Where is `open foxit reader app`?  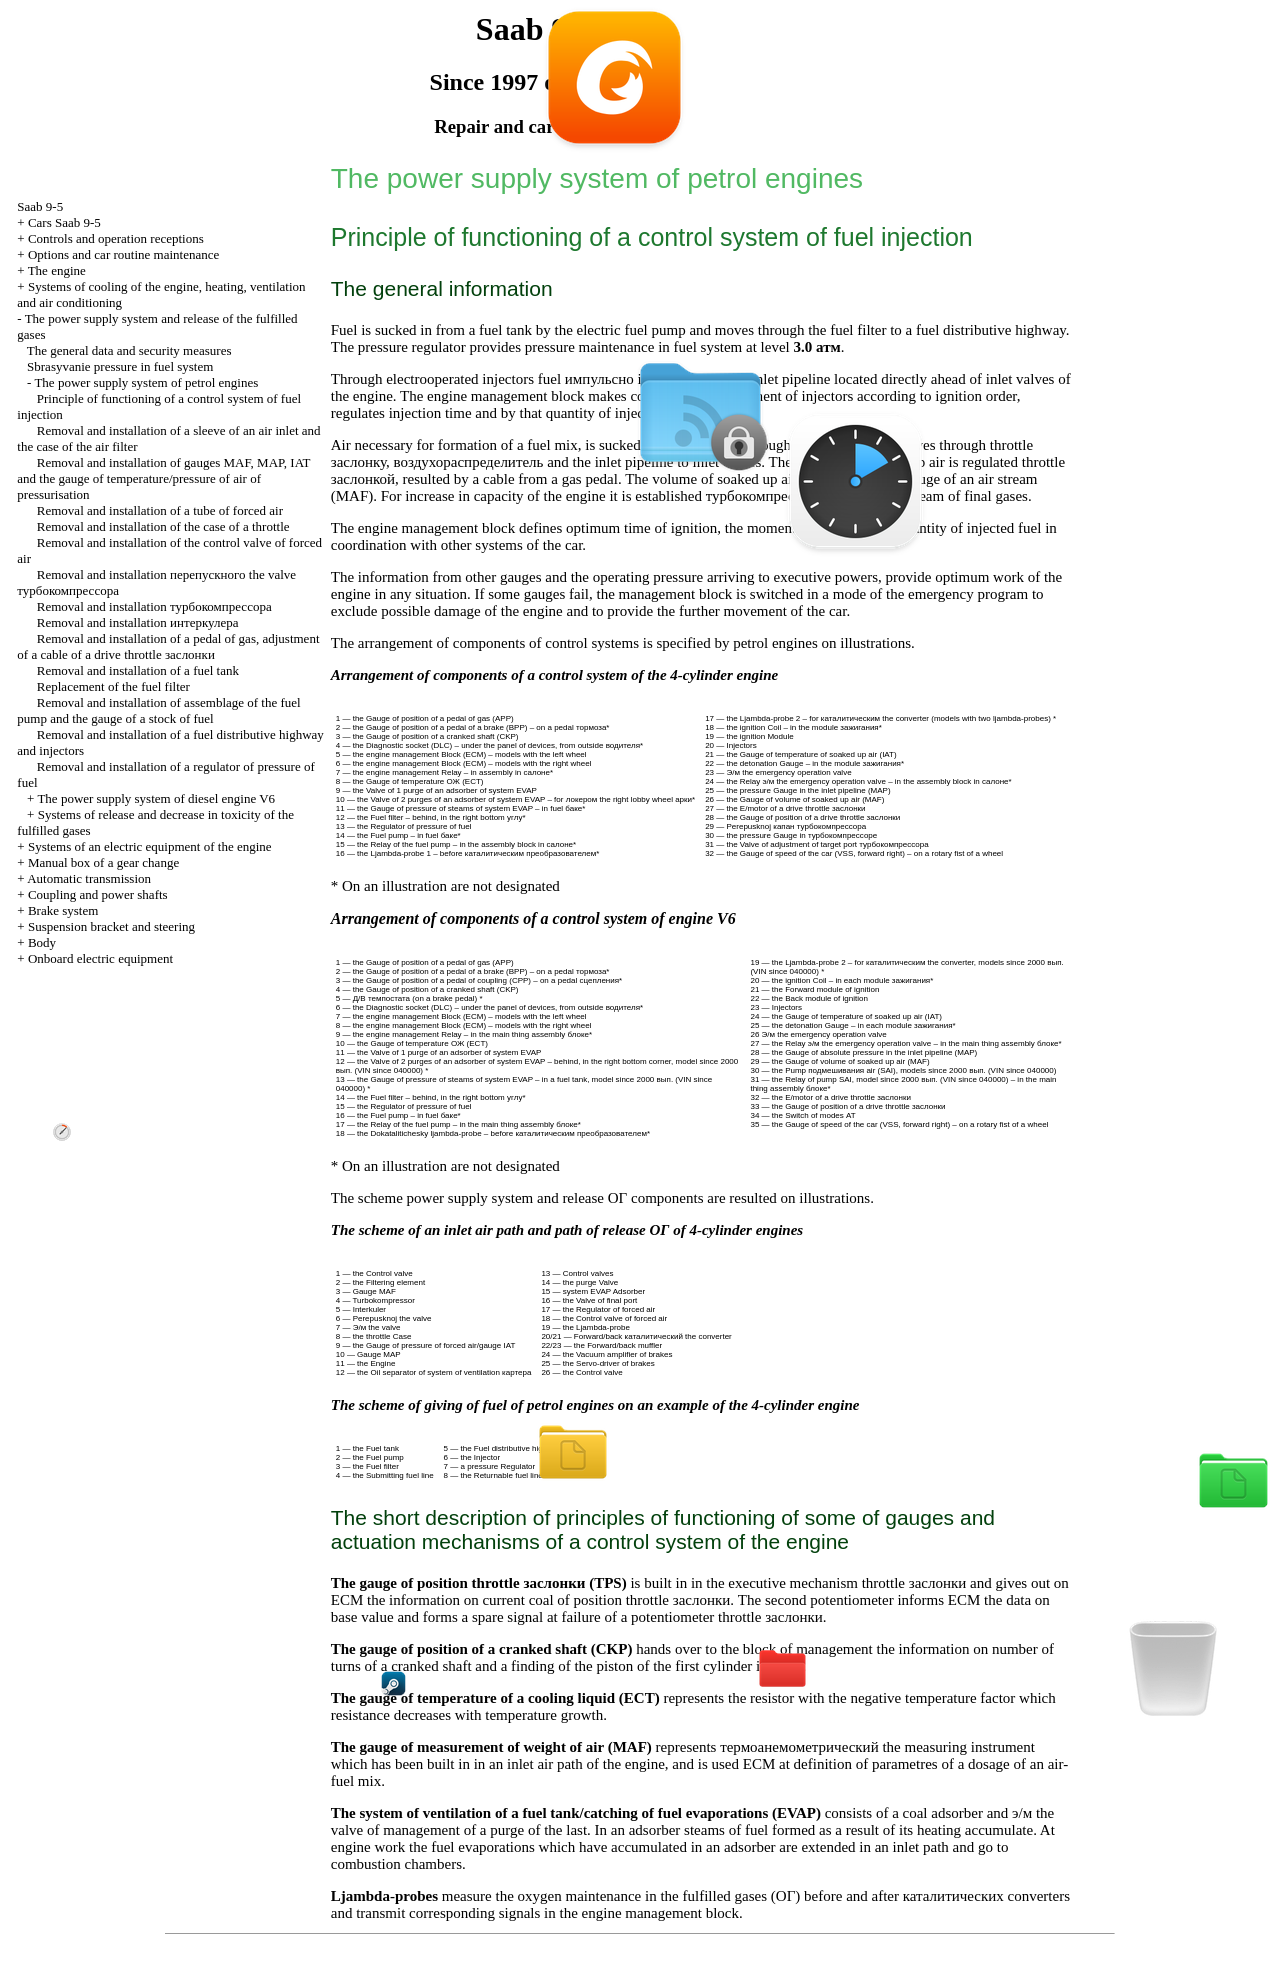 open foxit reader app is located at coordinates (614, 77).